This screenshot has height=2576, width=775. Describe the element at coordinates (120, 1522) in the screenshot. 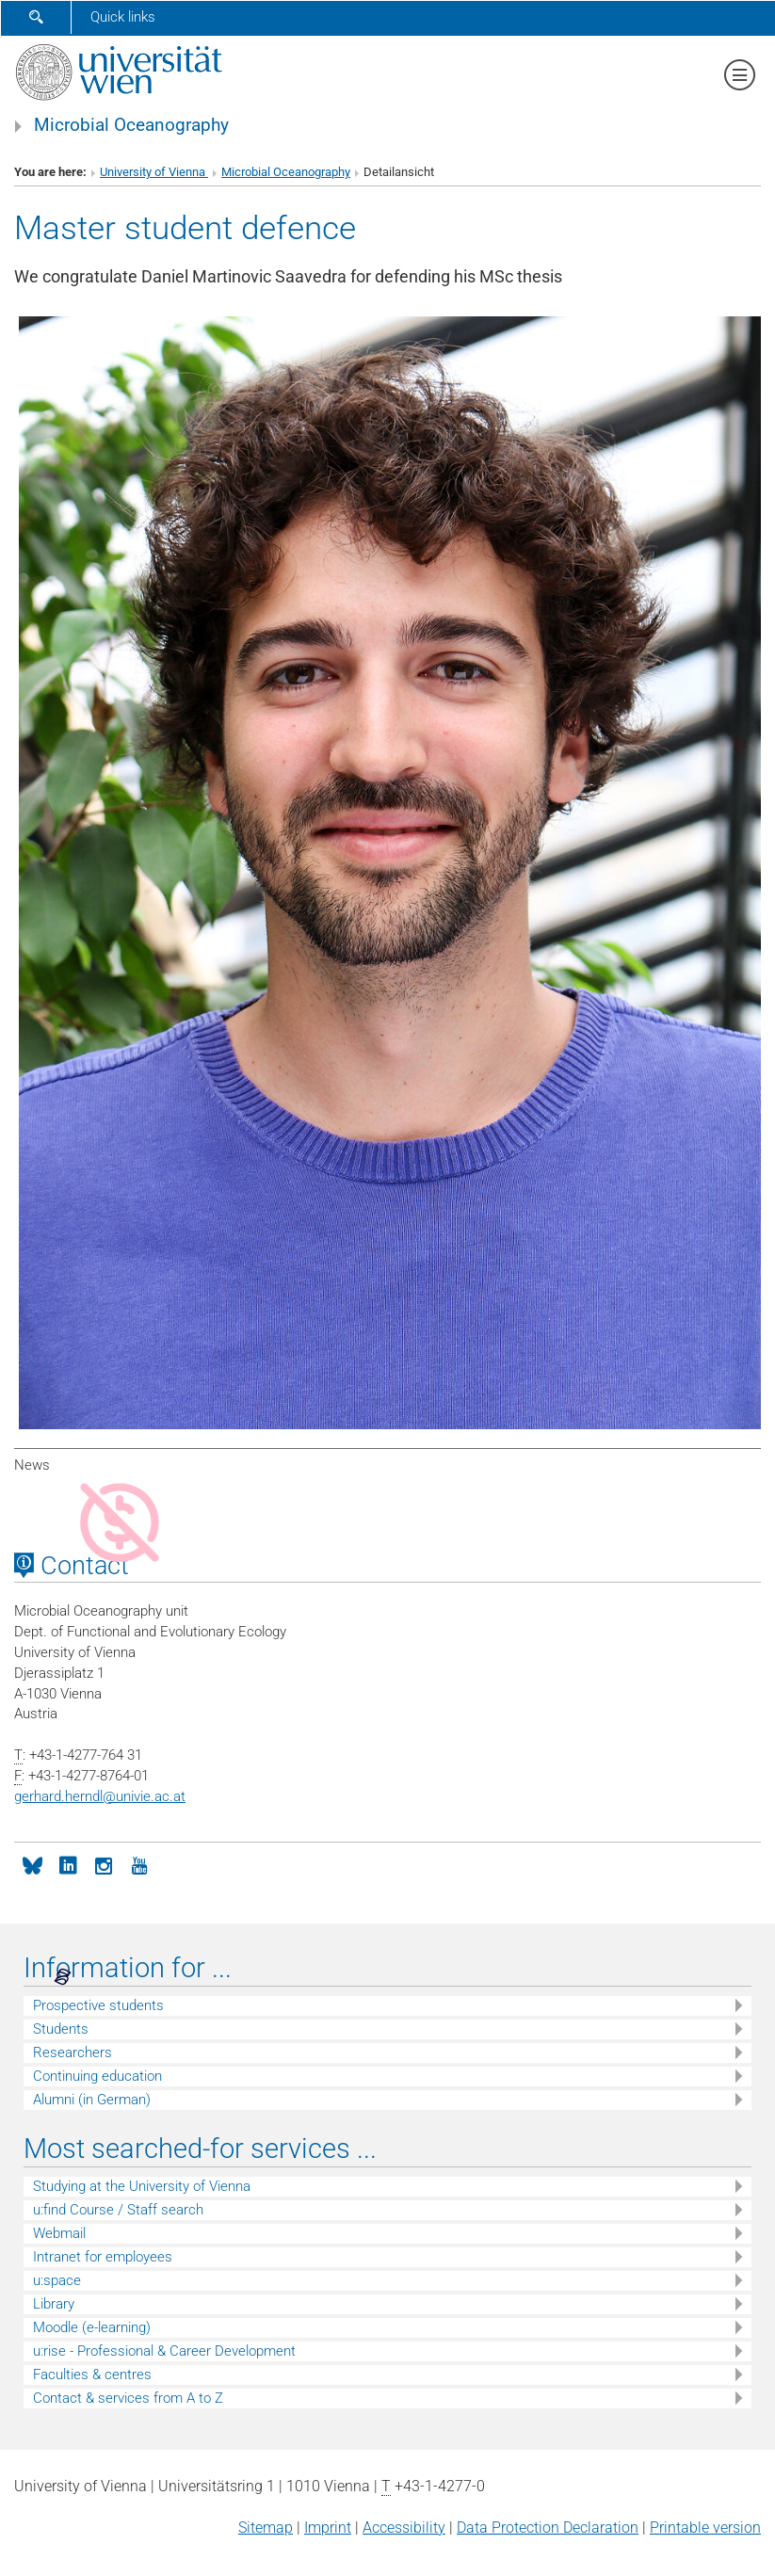

I see `indicates payment is unavailable or disabled` at that location.